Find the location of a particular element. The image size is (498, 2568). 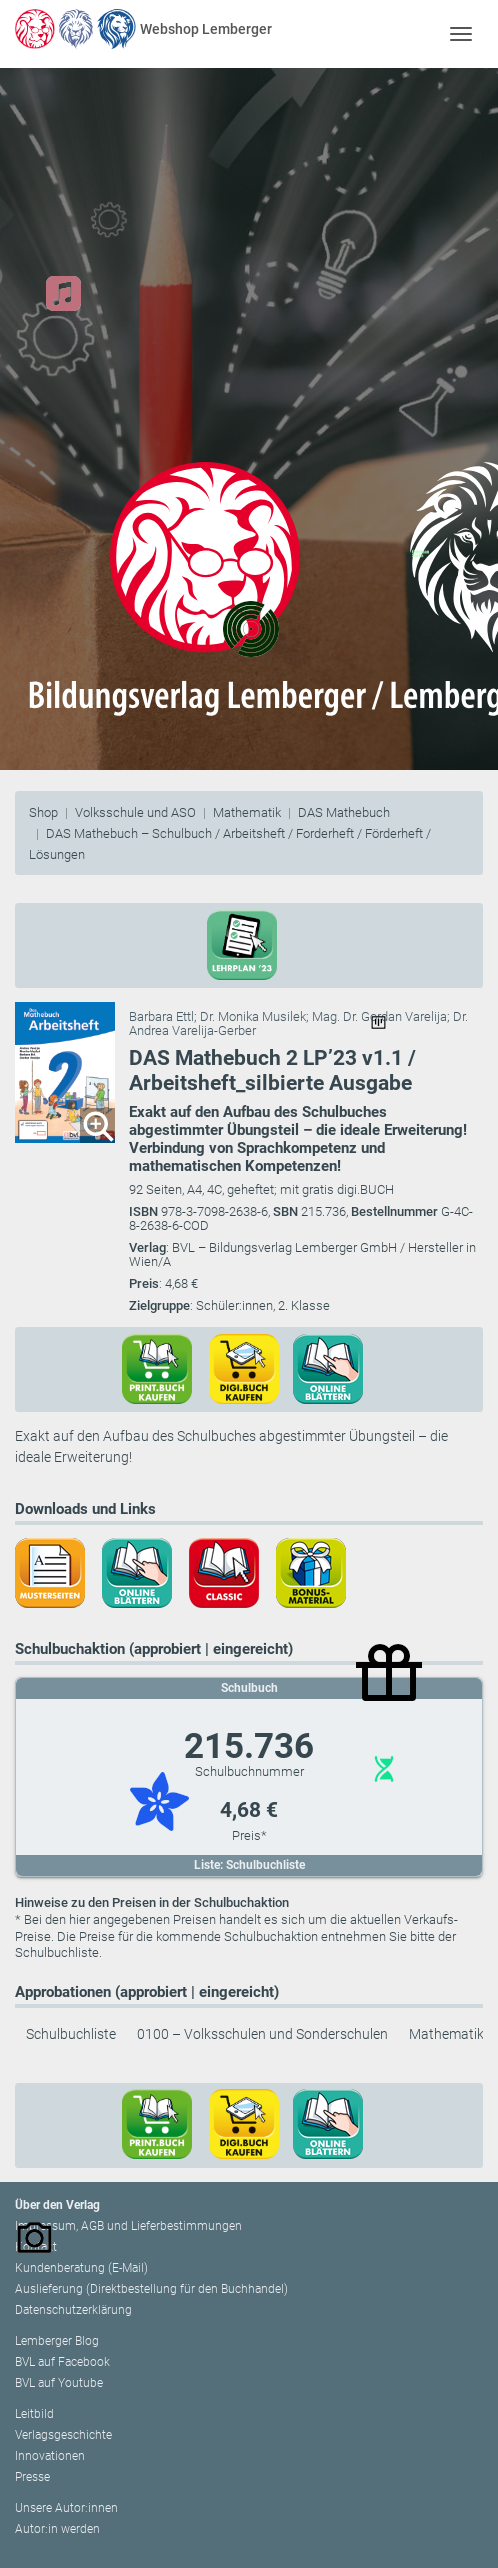

visit the Adafruit website or store is located at coordinates (159, 1801).